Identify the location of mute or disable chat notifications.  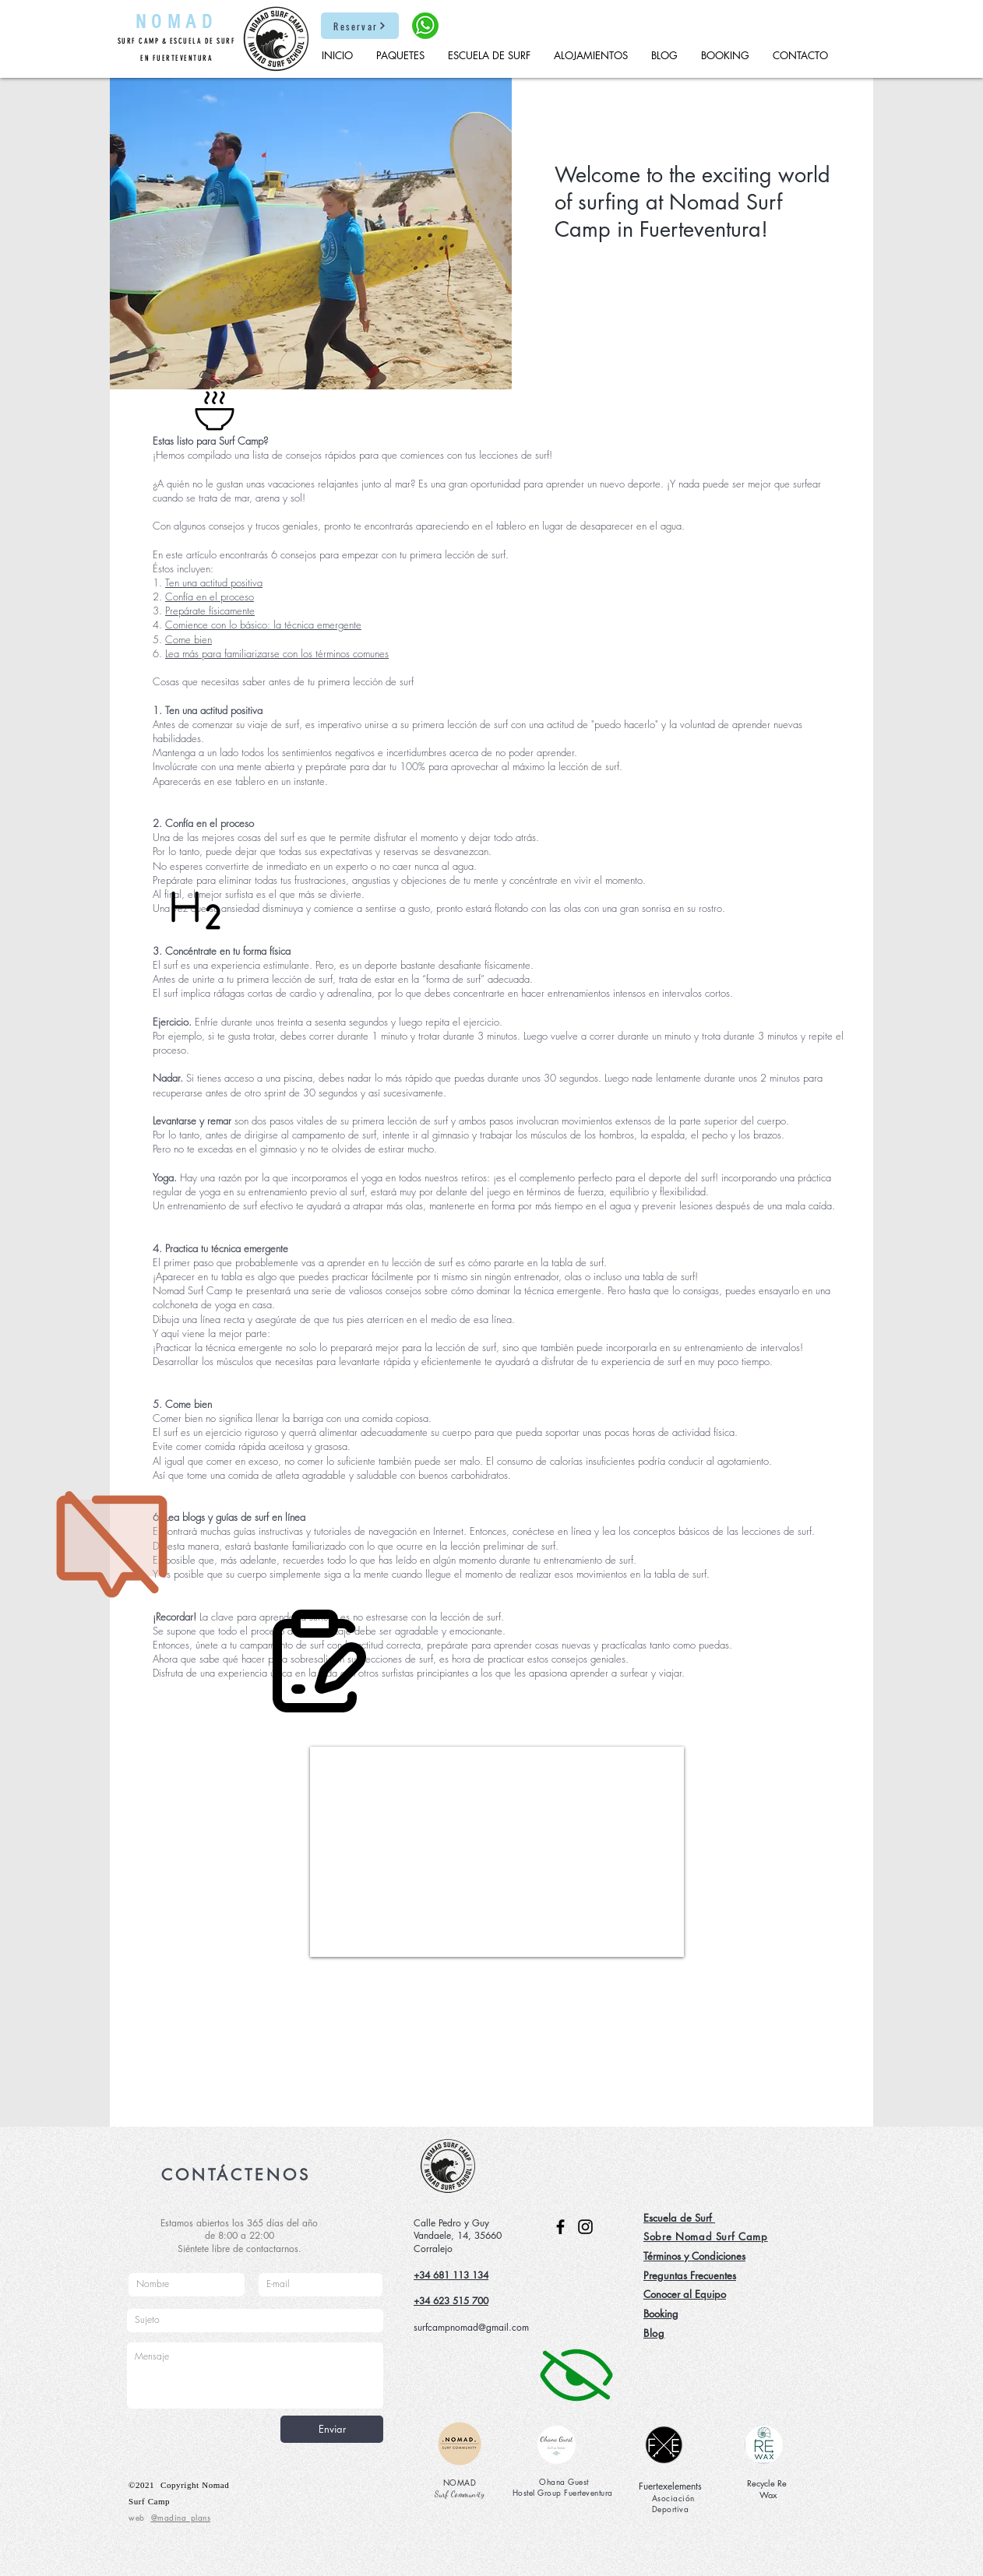
(111, 1542).